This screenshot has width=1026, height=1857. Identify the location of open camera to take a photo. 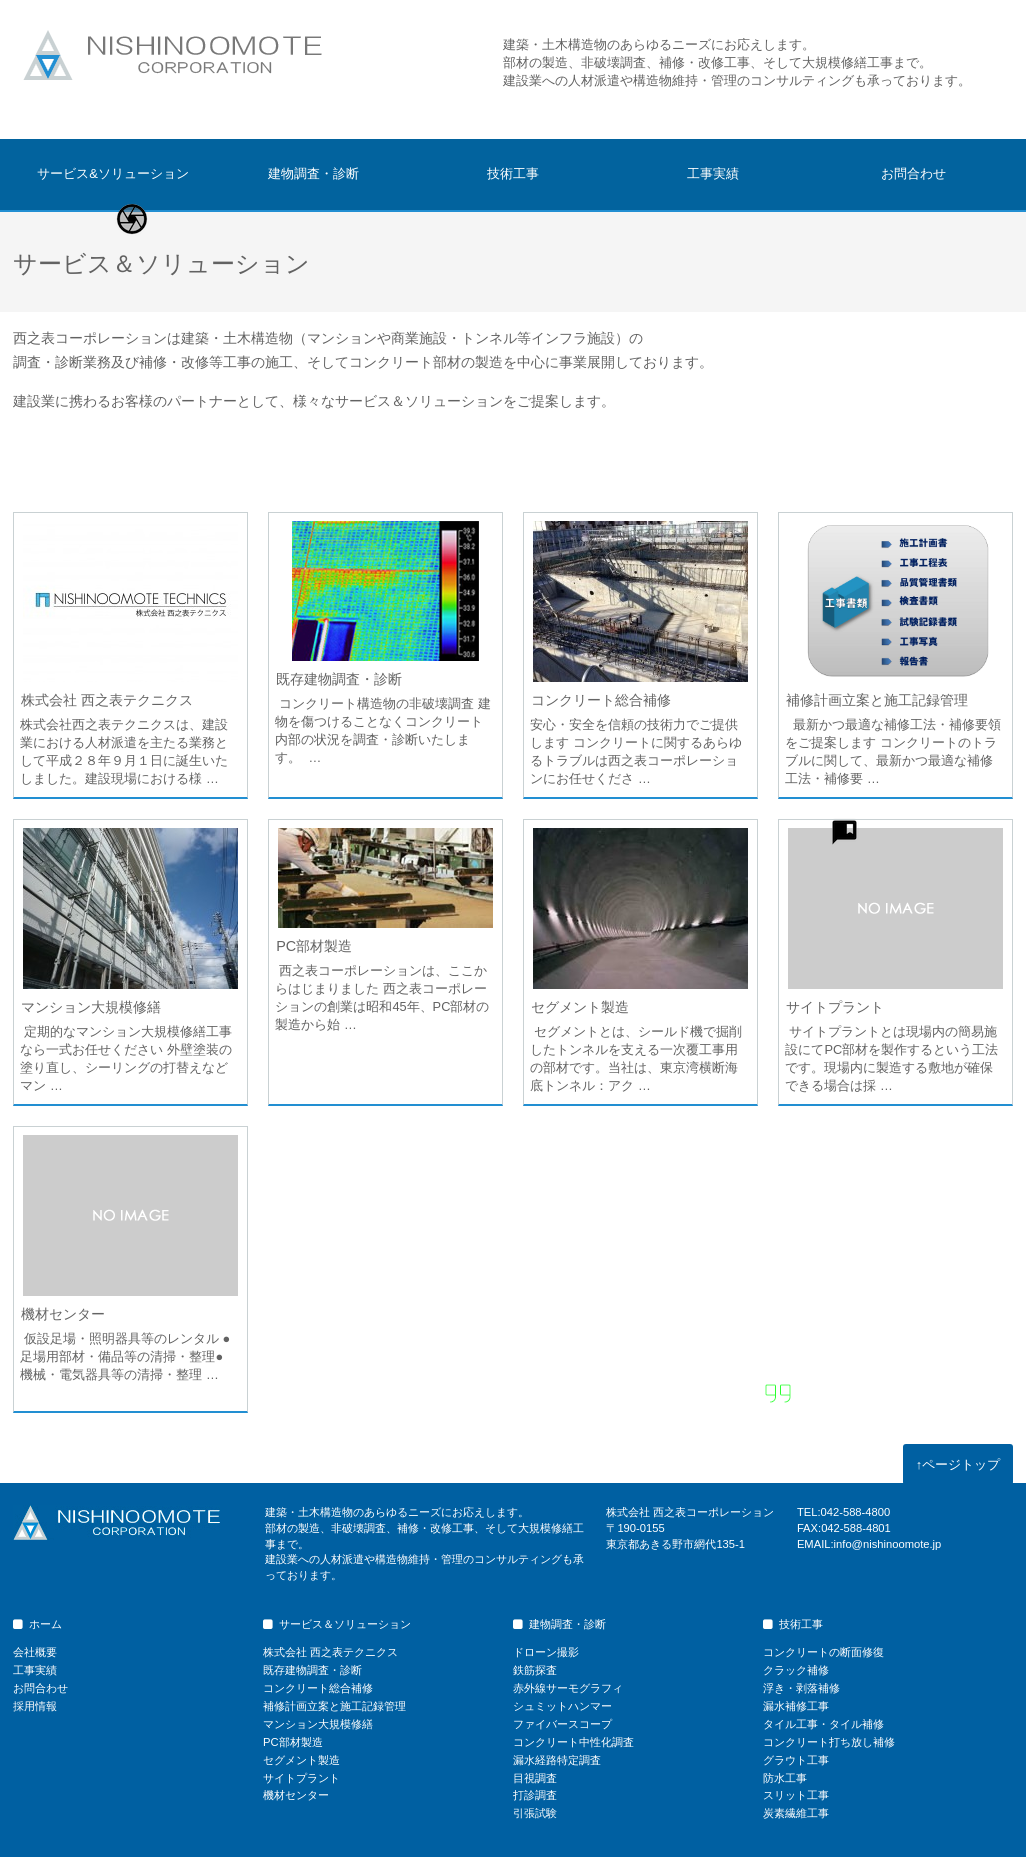
(132, 219).